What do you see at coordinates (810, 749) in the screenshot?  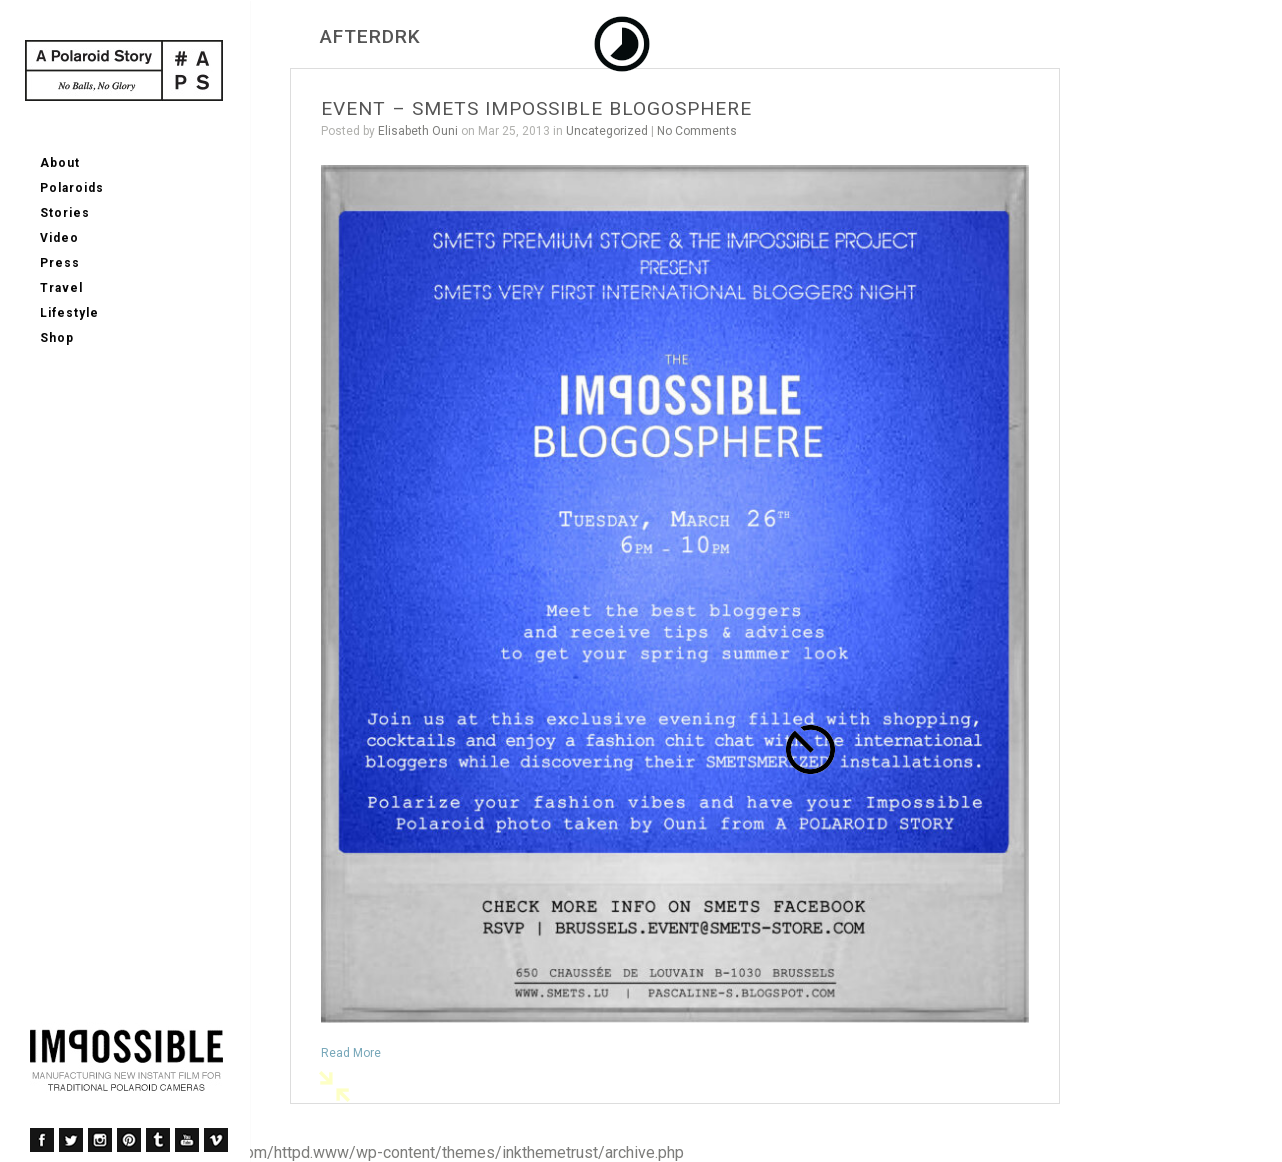 I see `scan a QR code or barcode` at bounding box center [810, 749].